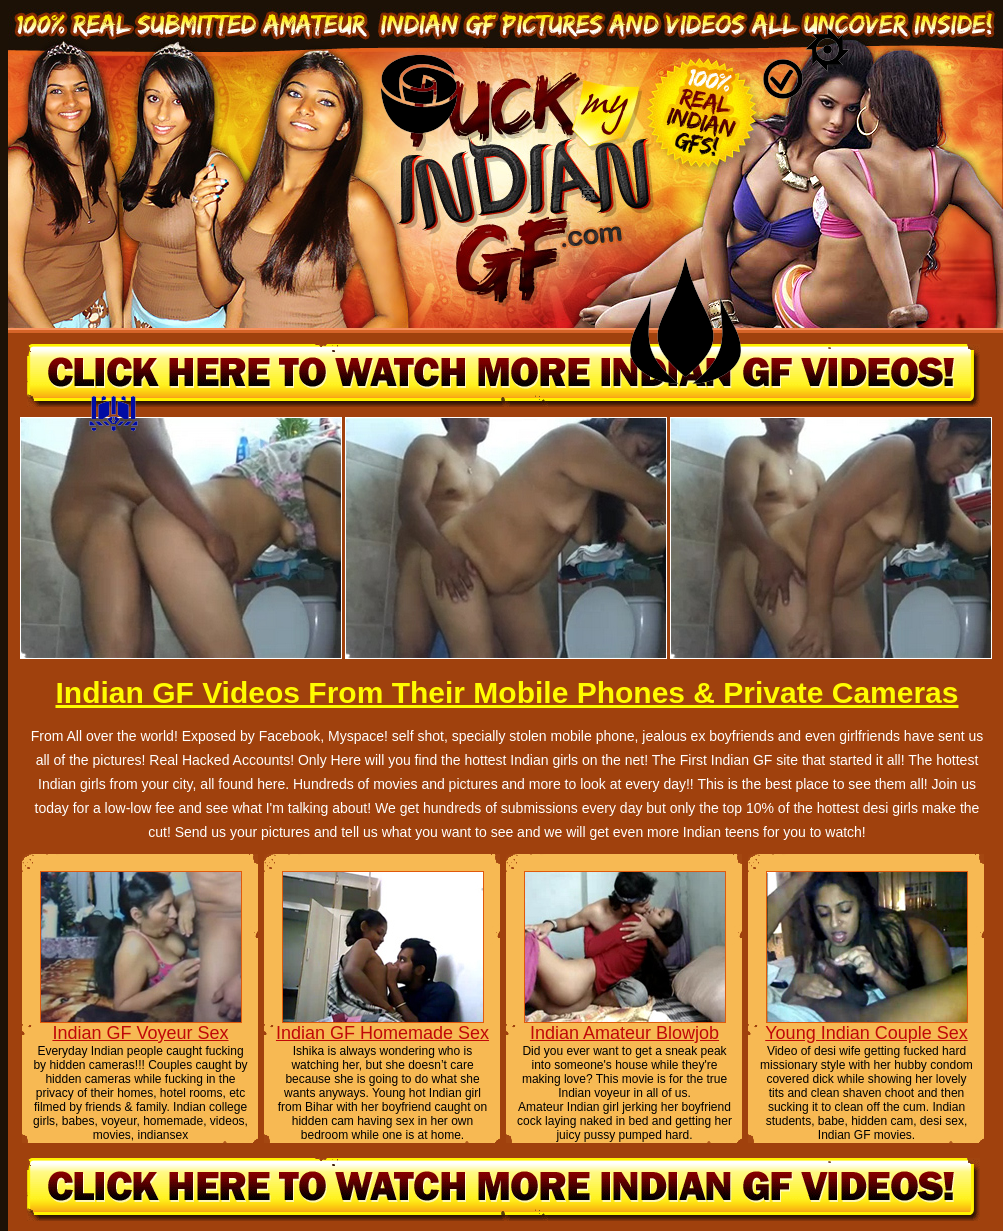 The height and width of the screenshot is (1231, 1003). I want to click on indicates a confirmed or completed action, so click(783, 79).